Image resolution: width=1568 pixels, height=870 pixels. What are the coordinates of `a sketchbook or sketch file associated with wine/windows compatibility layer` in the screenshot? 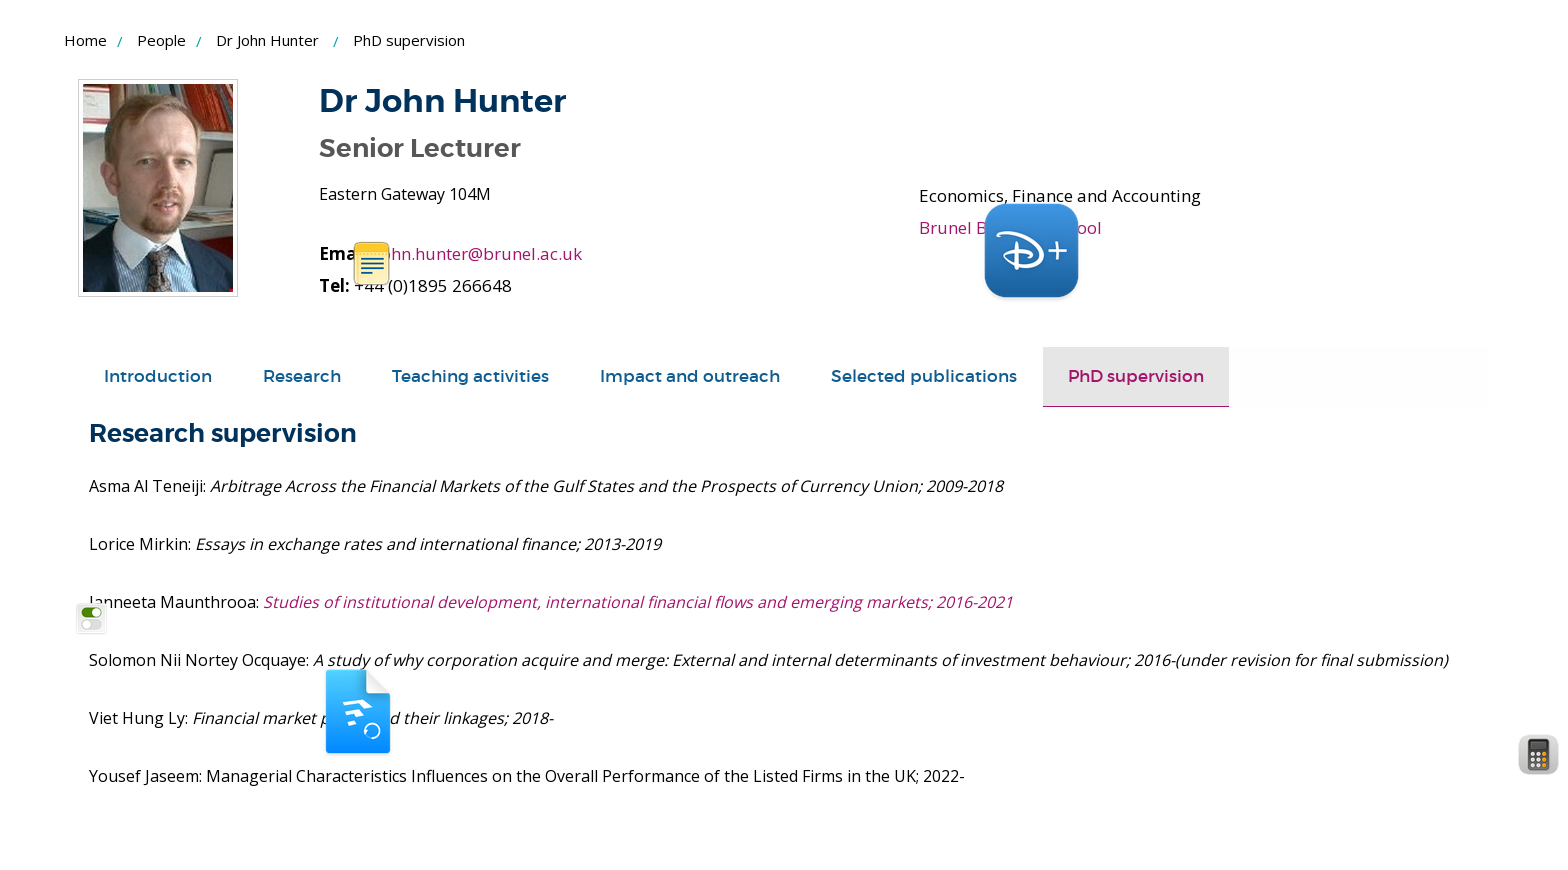 It's located at (358, 713).